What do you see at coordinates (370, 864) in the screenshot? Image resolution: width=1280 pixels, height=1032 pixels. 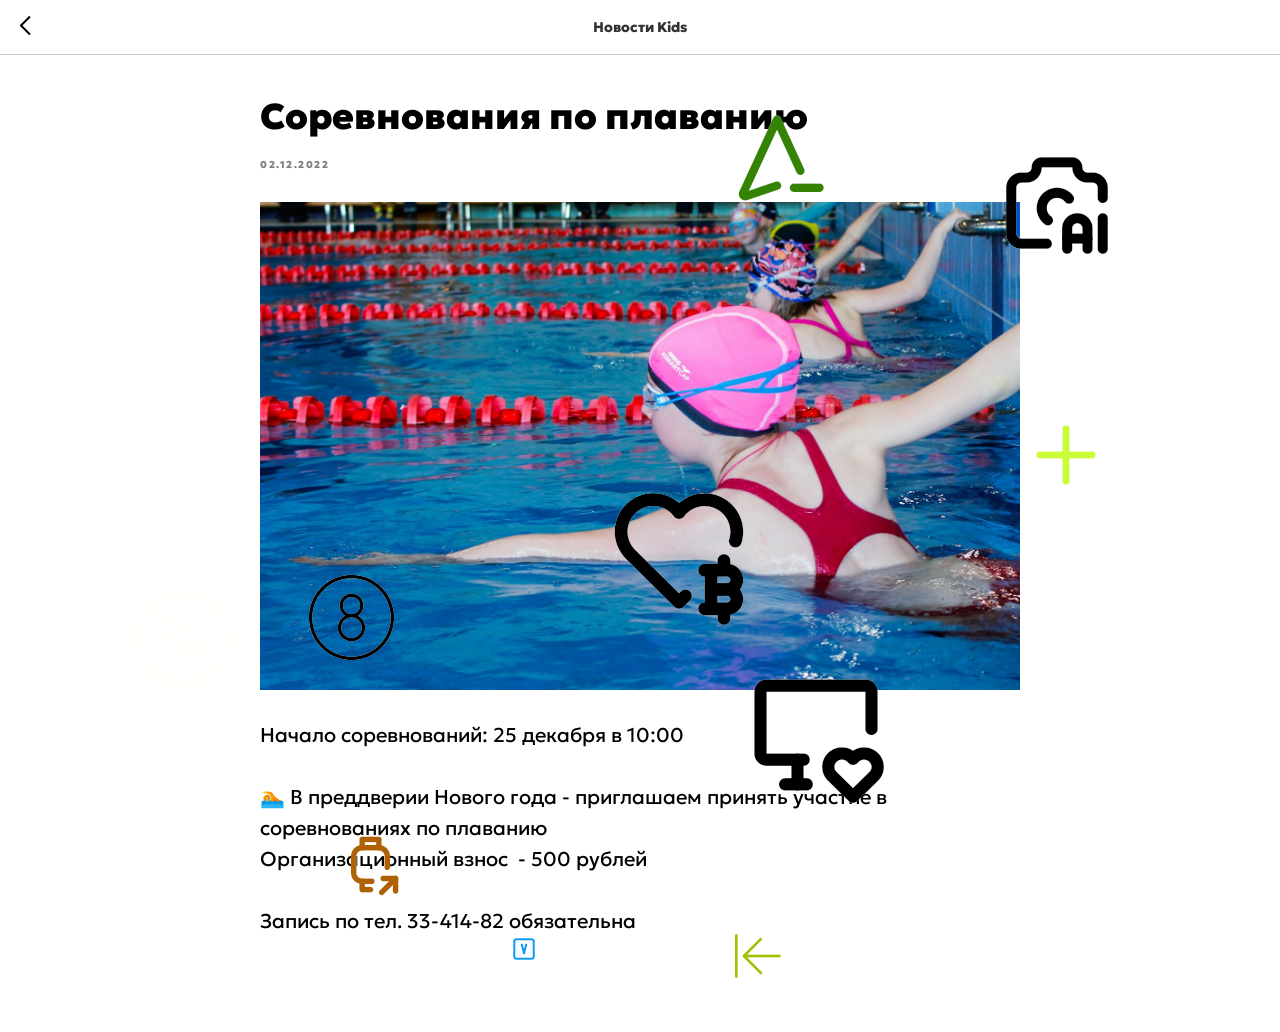 I see `share content from your smartwatch` at bounding box center [370, 864].